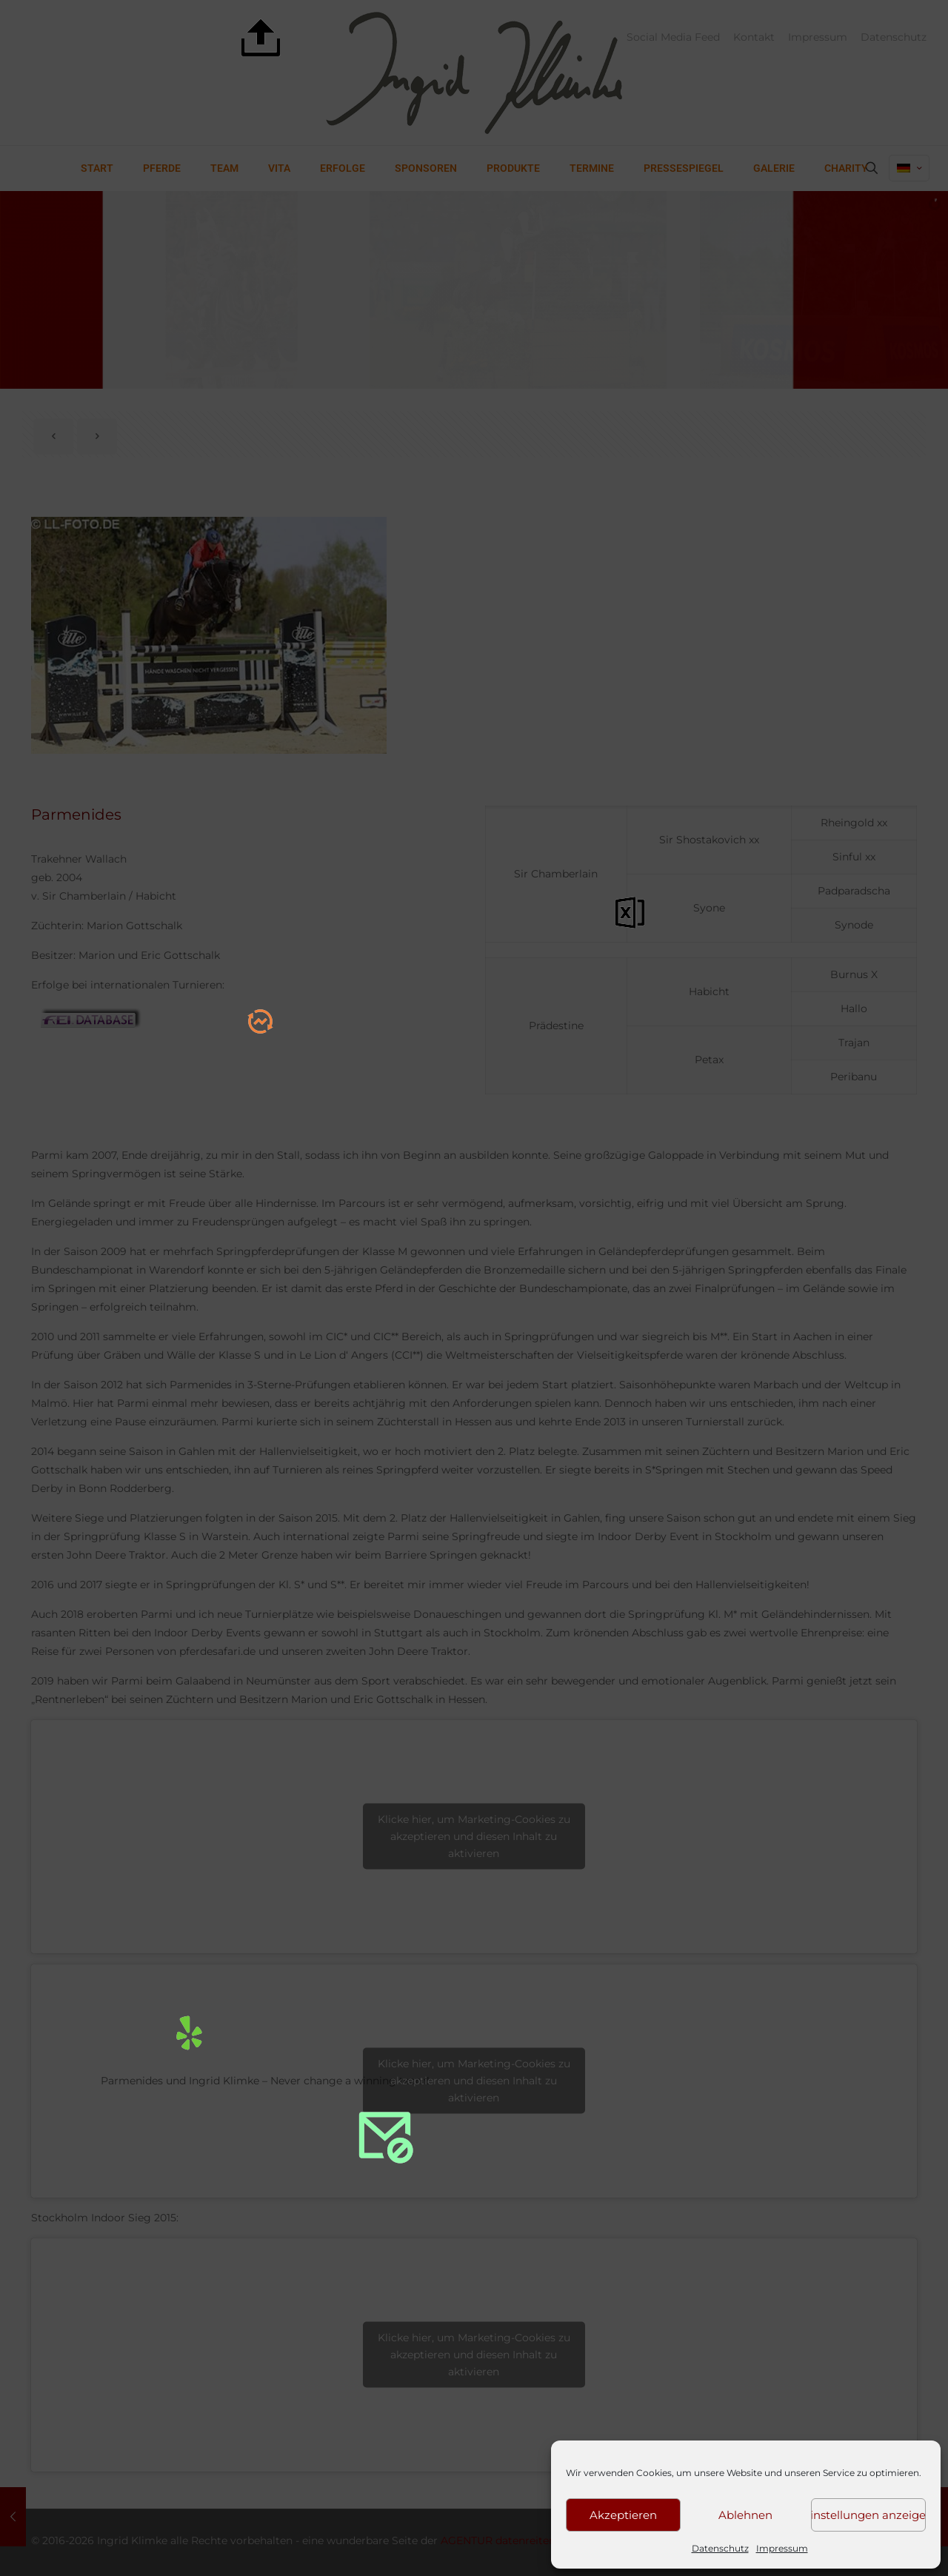  Describe the element at coordinates (630, 912) in the screenshot. I see `open an excel spreadsheet file` at that location.